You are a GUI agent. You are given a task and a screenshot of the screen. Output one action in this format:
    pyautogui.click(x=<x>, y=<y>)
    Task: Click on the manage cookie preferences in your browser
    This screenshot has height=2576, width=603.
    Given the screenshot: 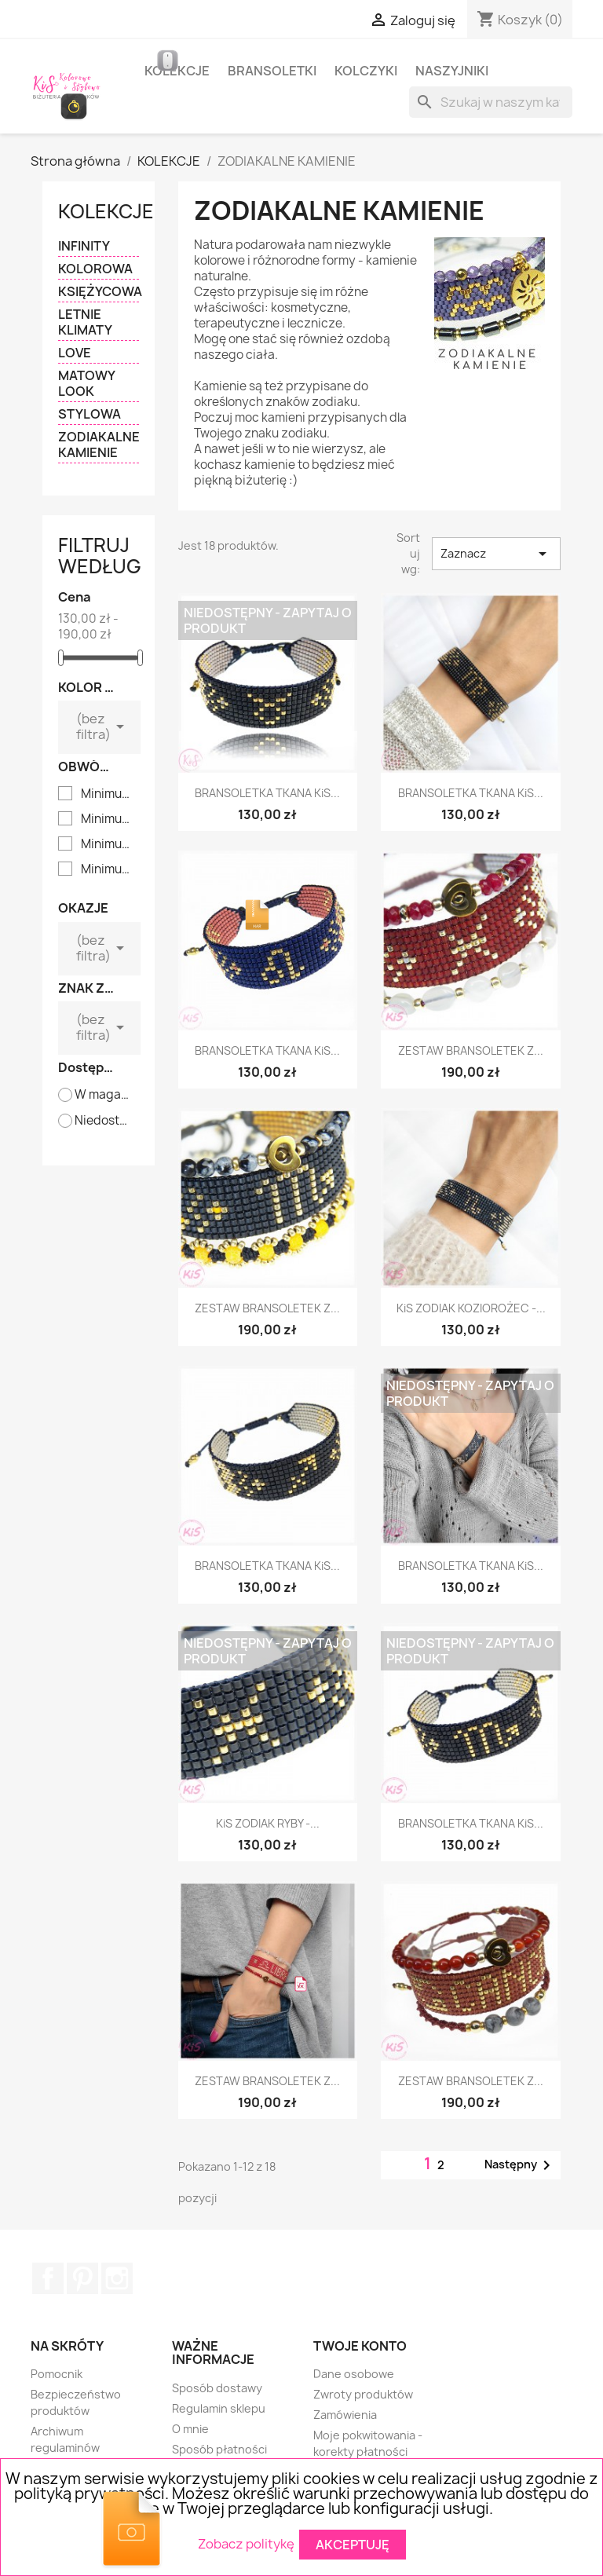 What is the action you would take?
    pyautogui.click(x=74, y=107)
    